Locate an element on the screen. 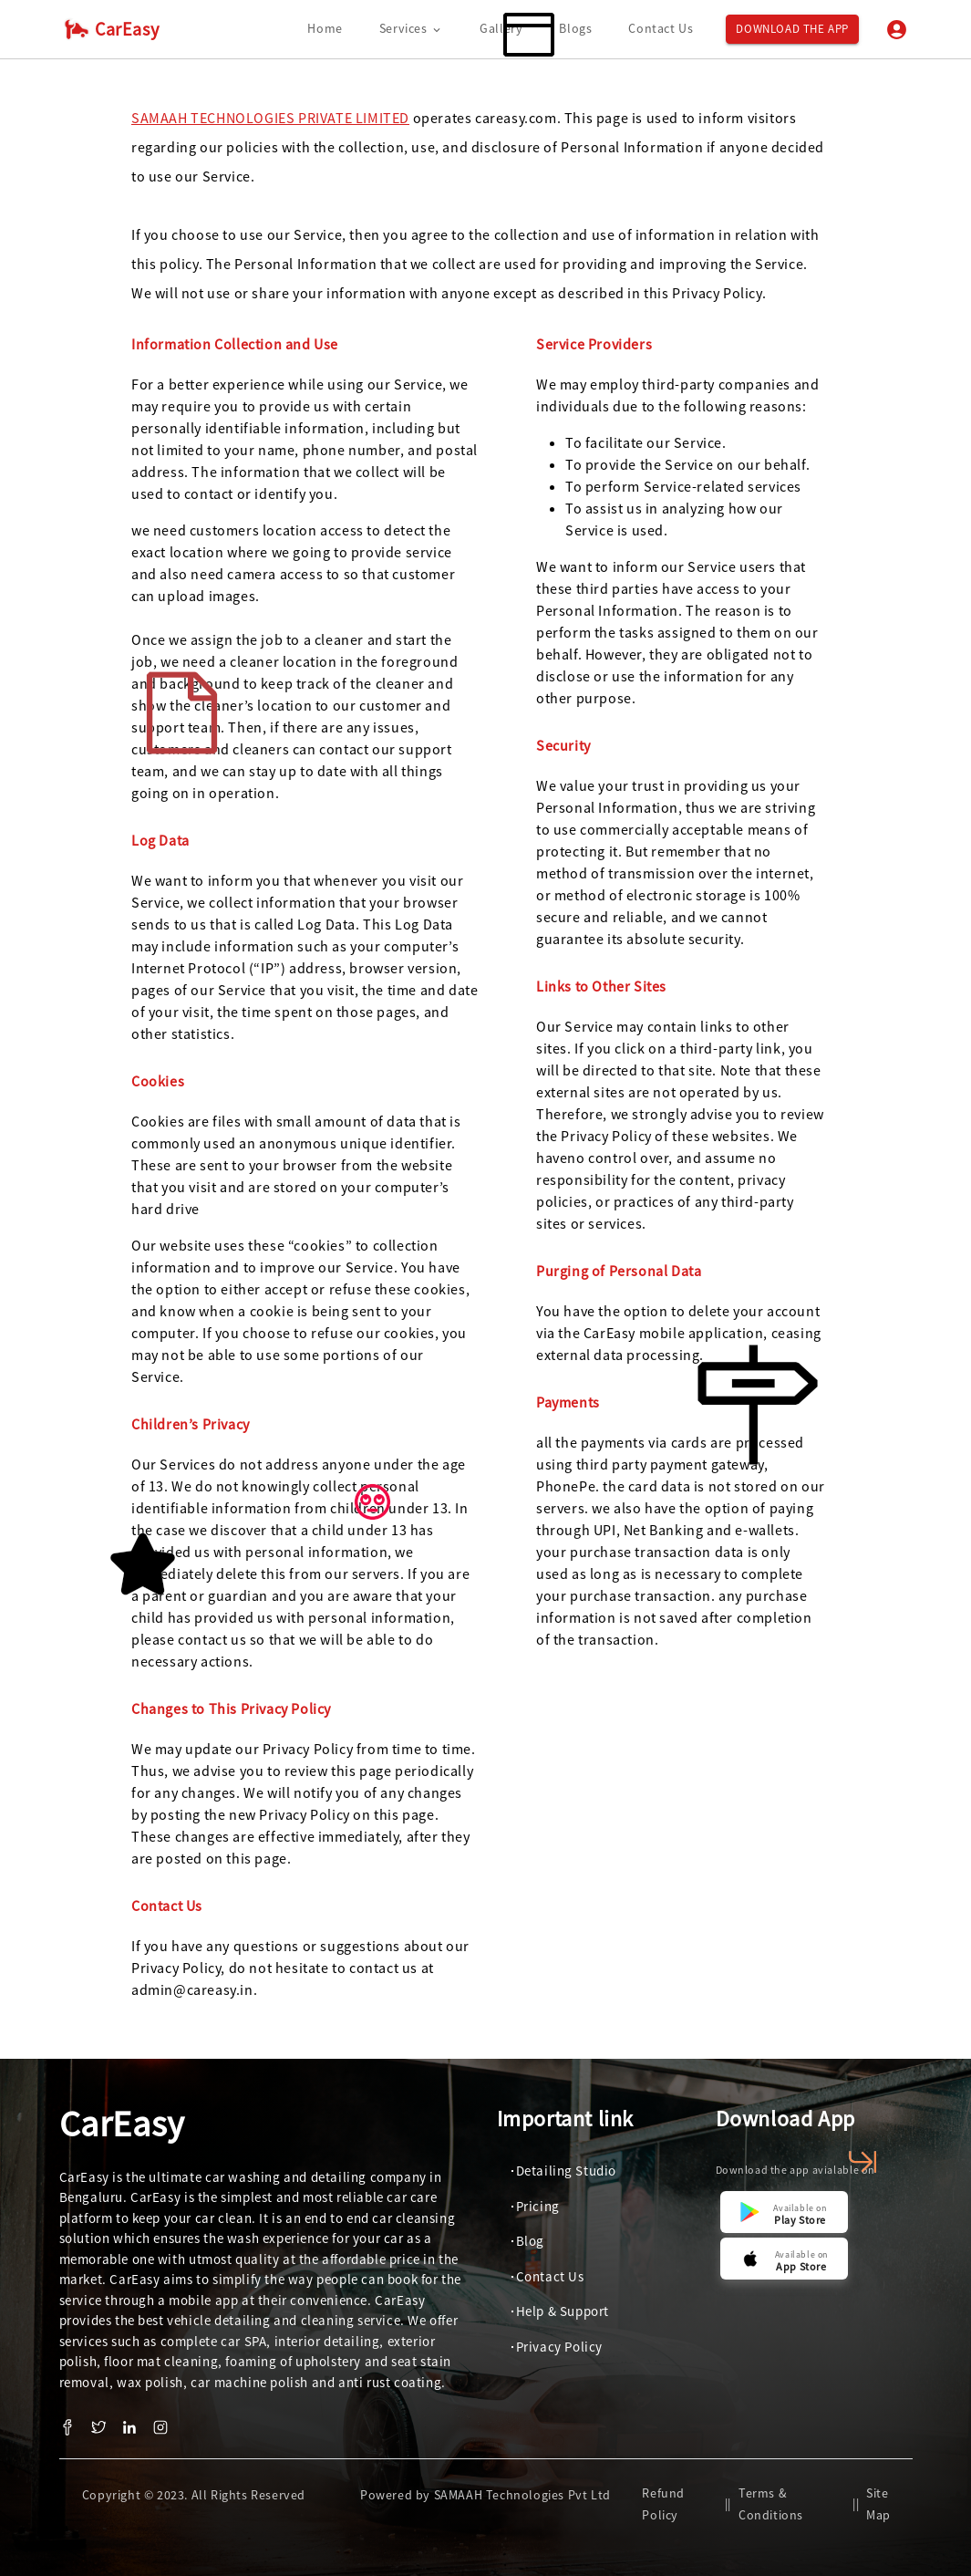  view project milestones is located at coordinates (758, 1405).